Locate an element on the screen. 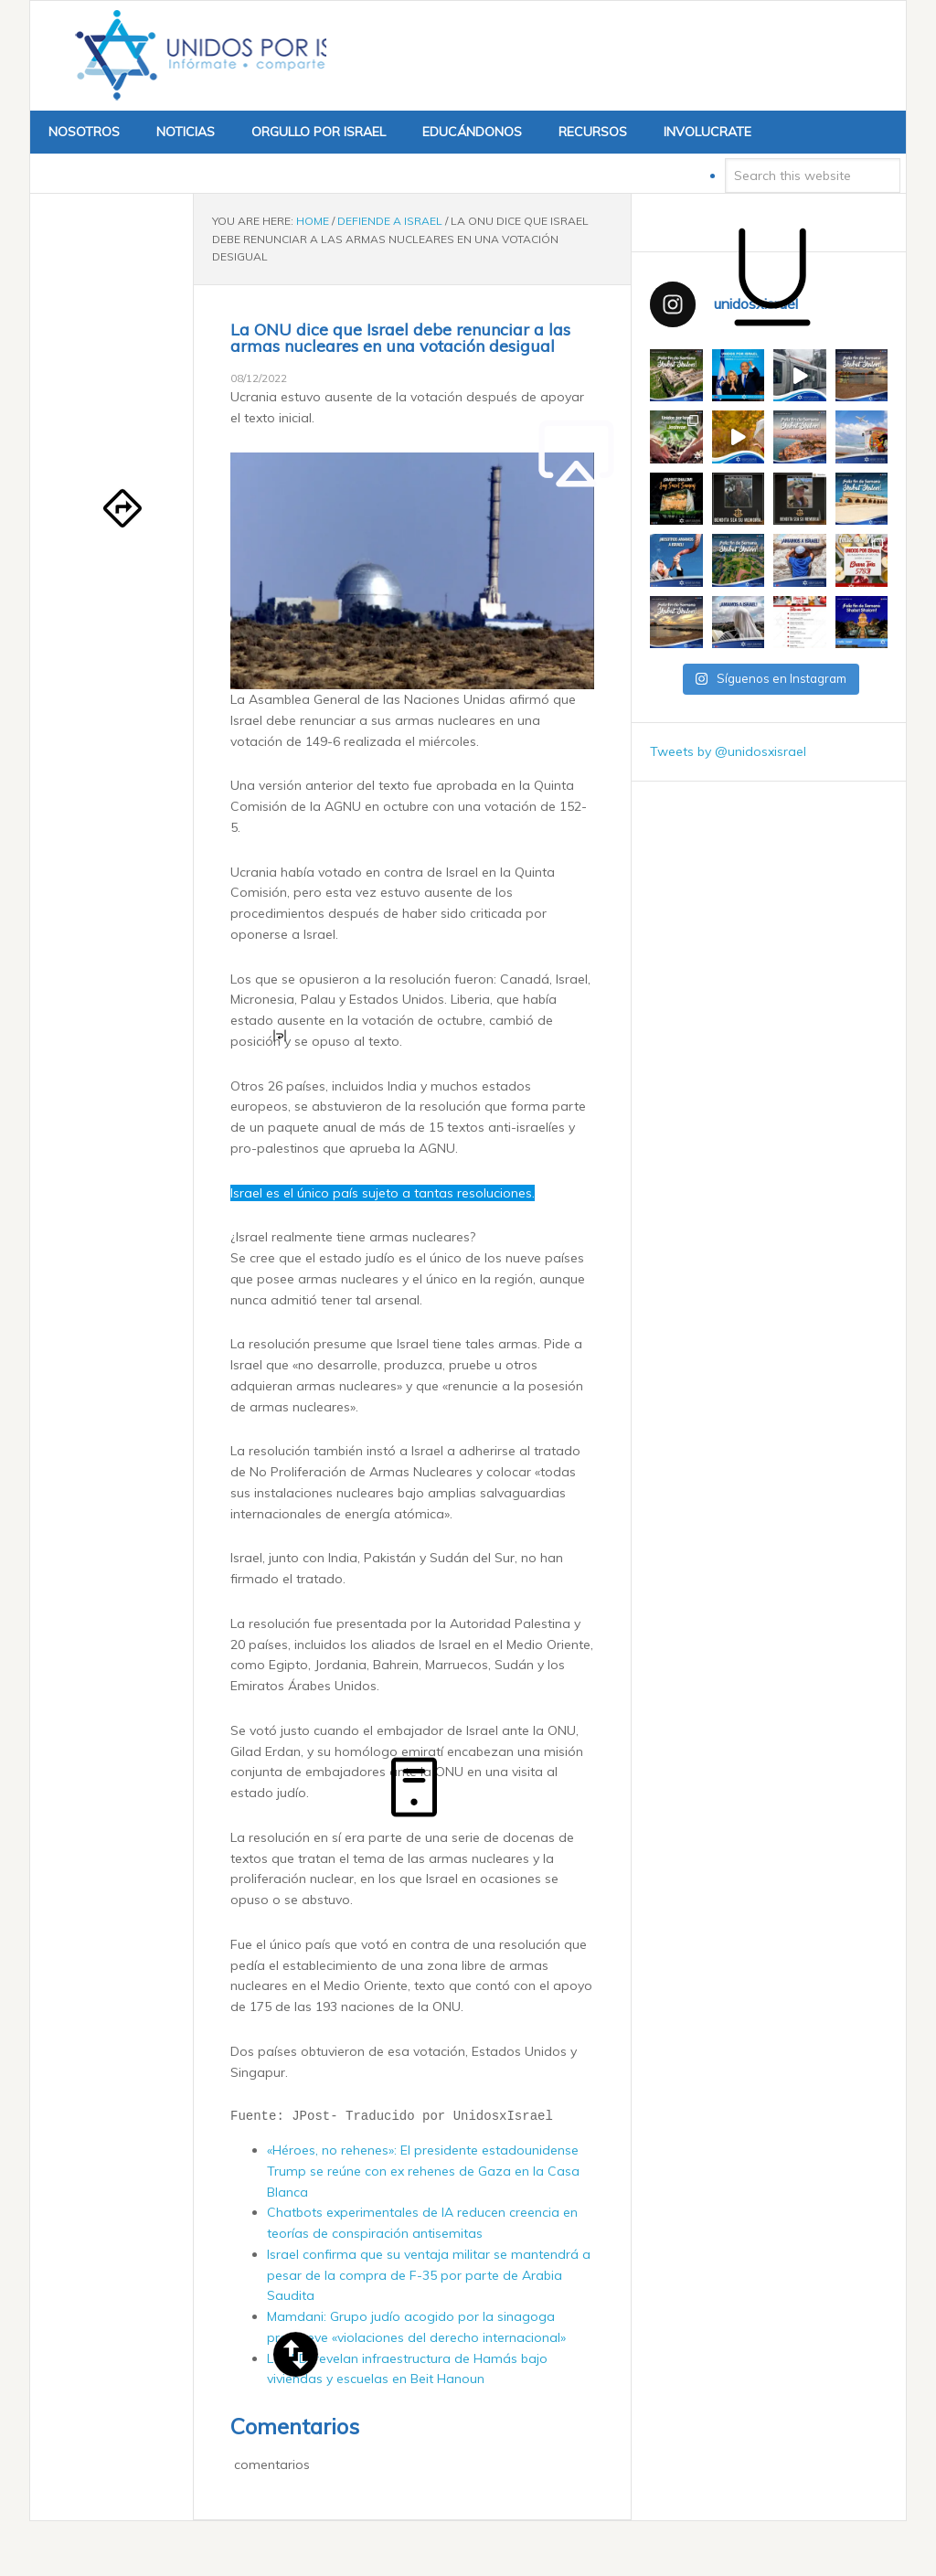 The image size is (936, 2576). wrap text to column width is located at coordinates (280, 1036).